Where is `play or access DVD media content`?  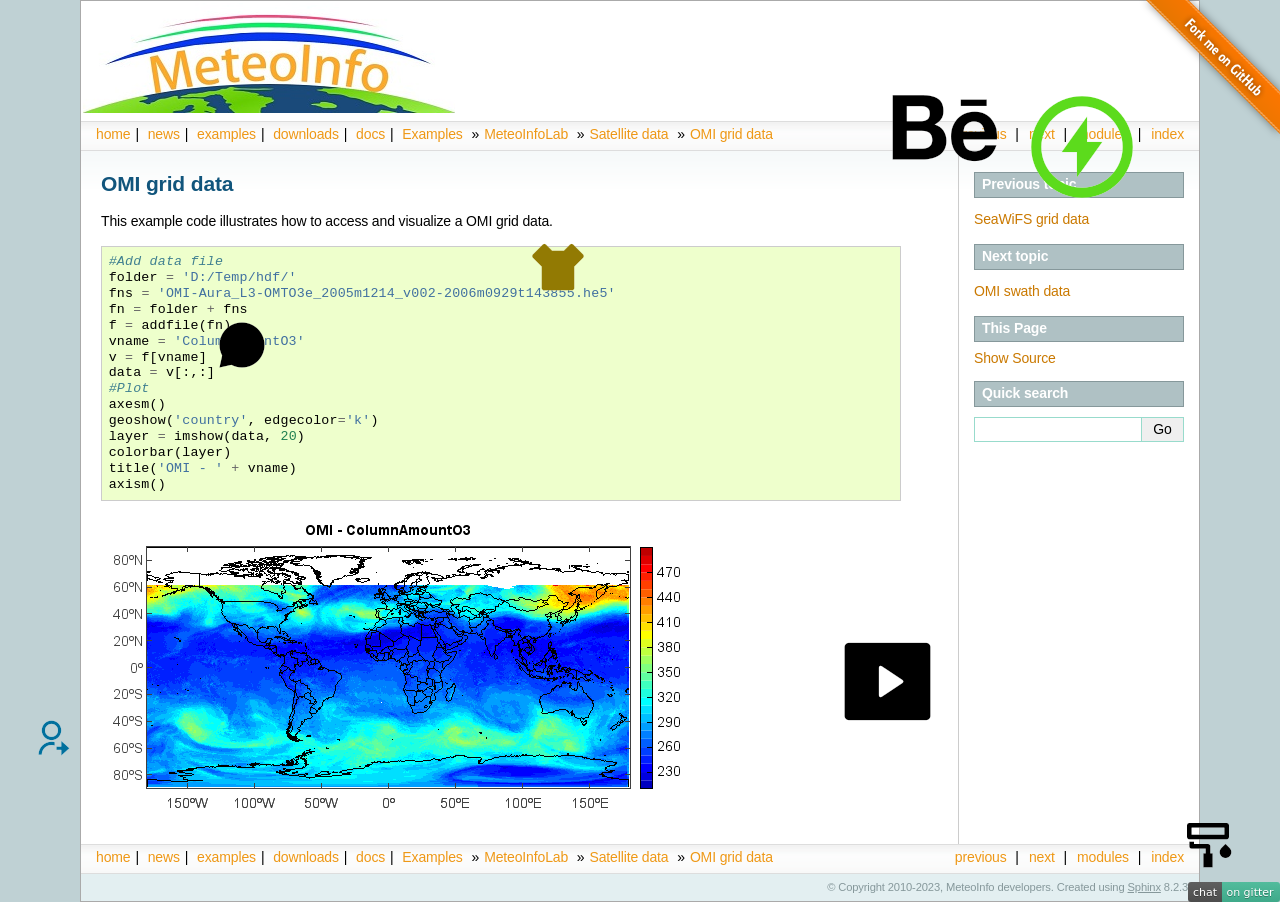
play or access DVD media content is located at coordinates (1082, 147).